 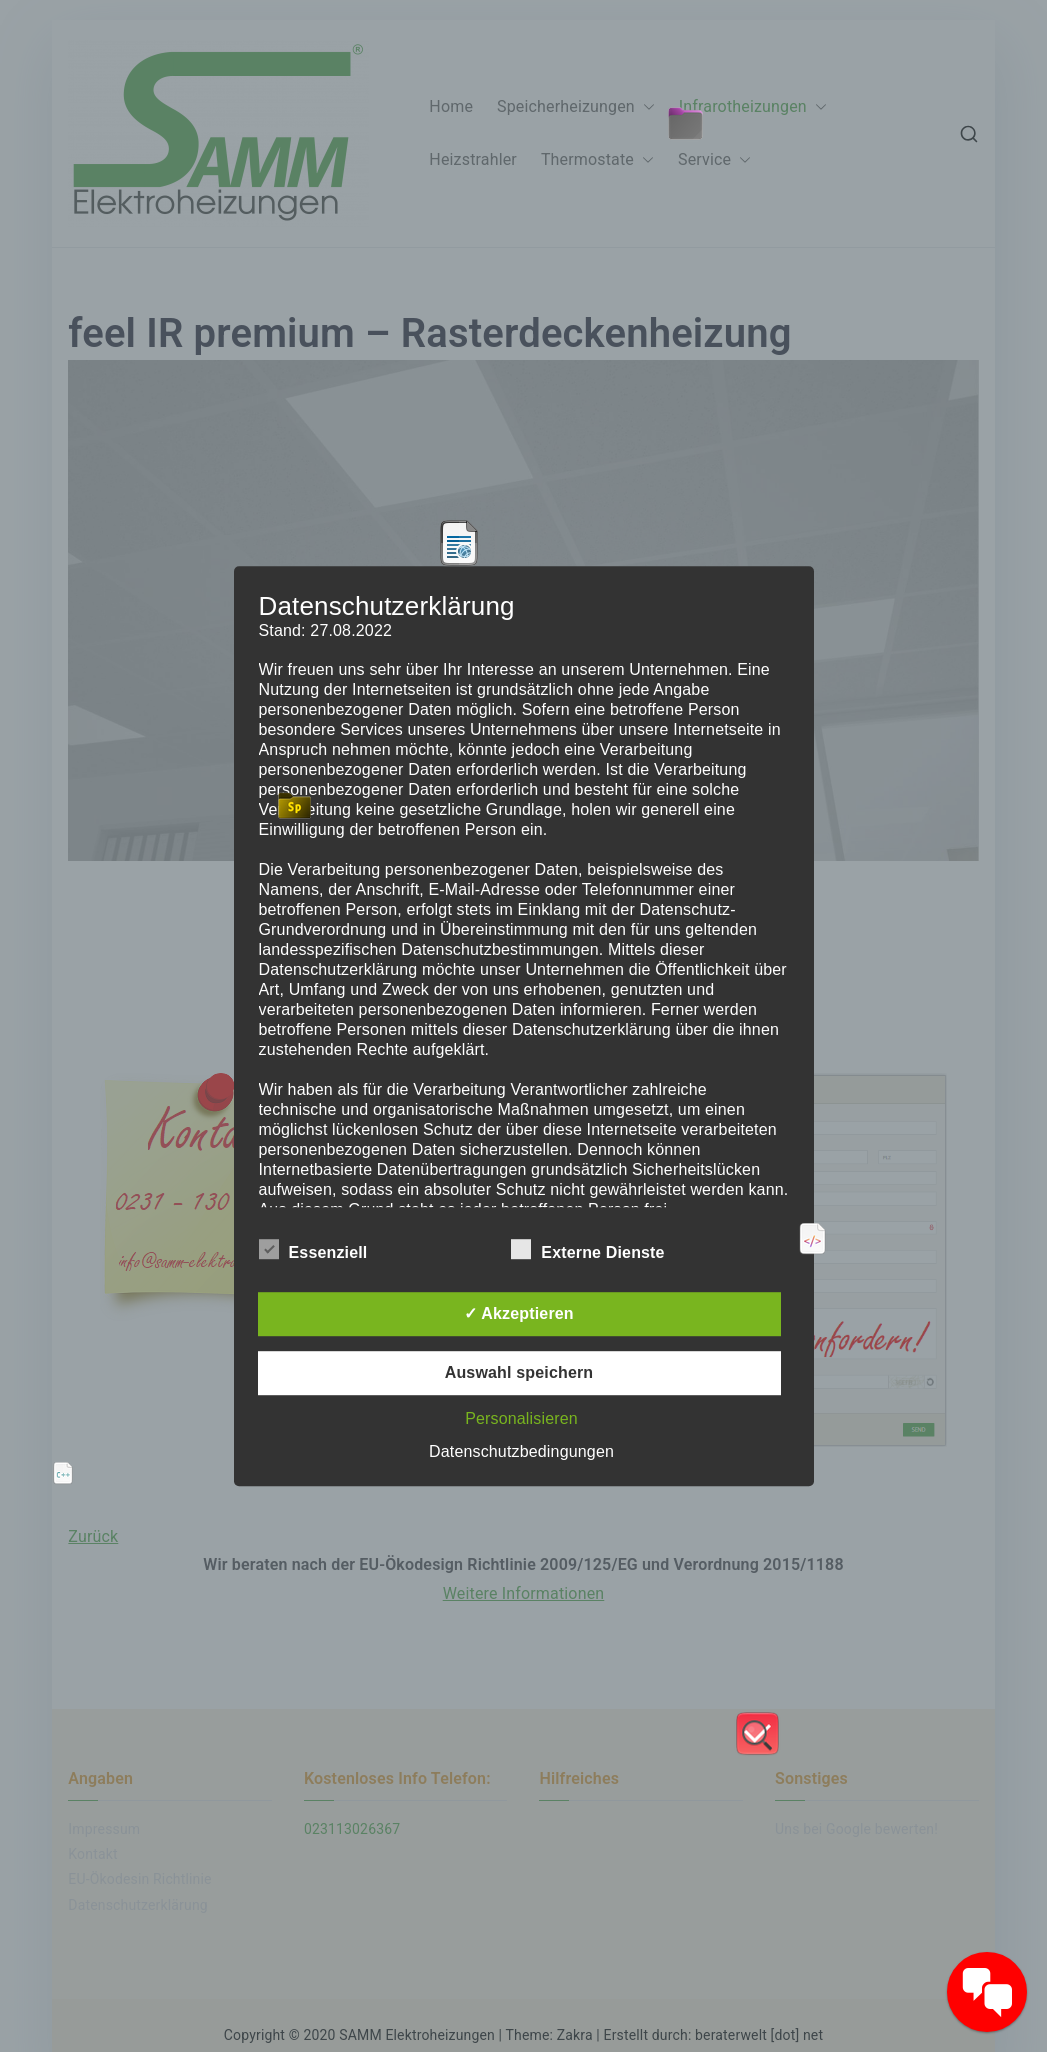 I want to click on open folder to view contents, so click(x=685, y=123).